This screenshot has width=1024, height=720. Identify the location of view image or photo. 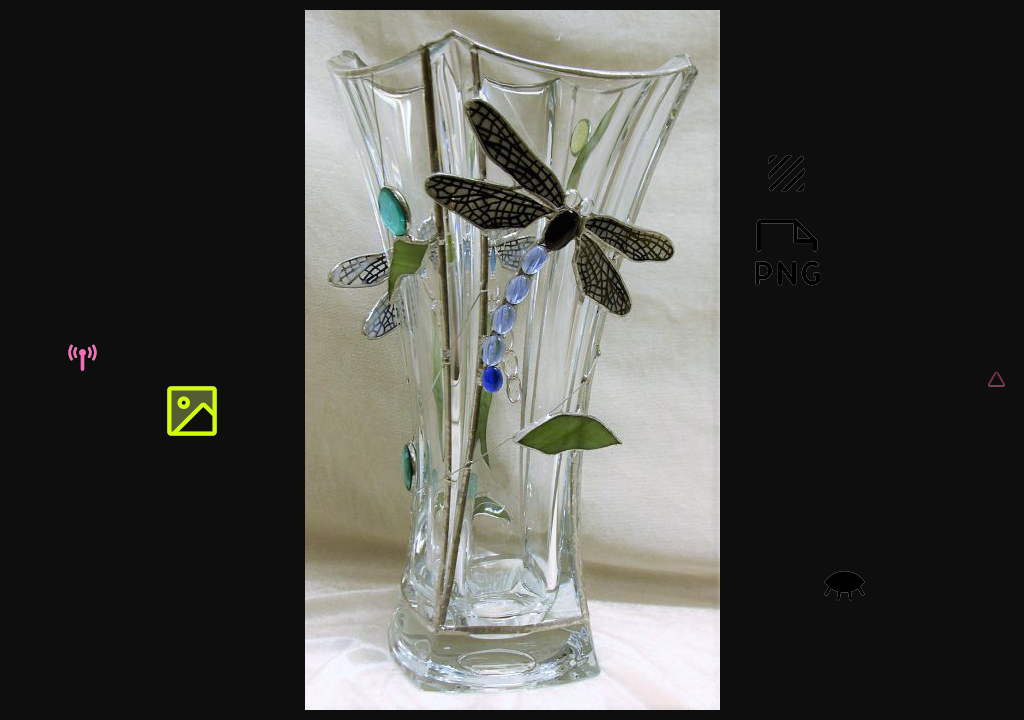
(192, 411).